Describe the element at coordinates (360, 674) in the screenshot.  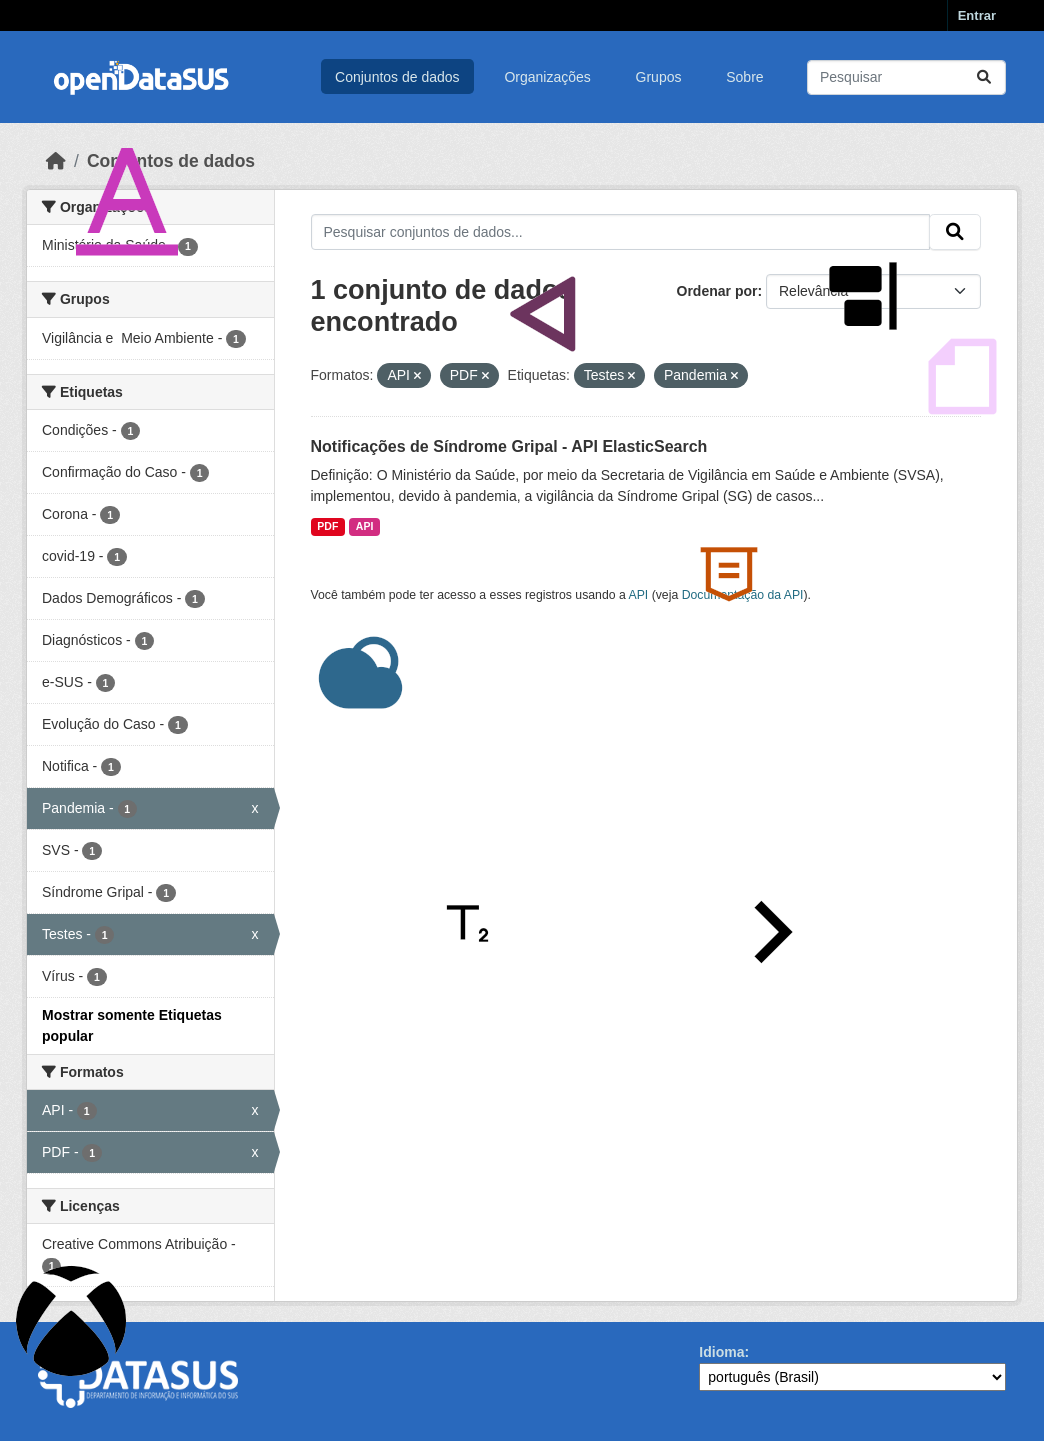
I see `indicates partly cloudy weather conditions` at that location.